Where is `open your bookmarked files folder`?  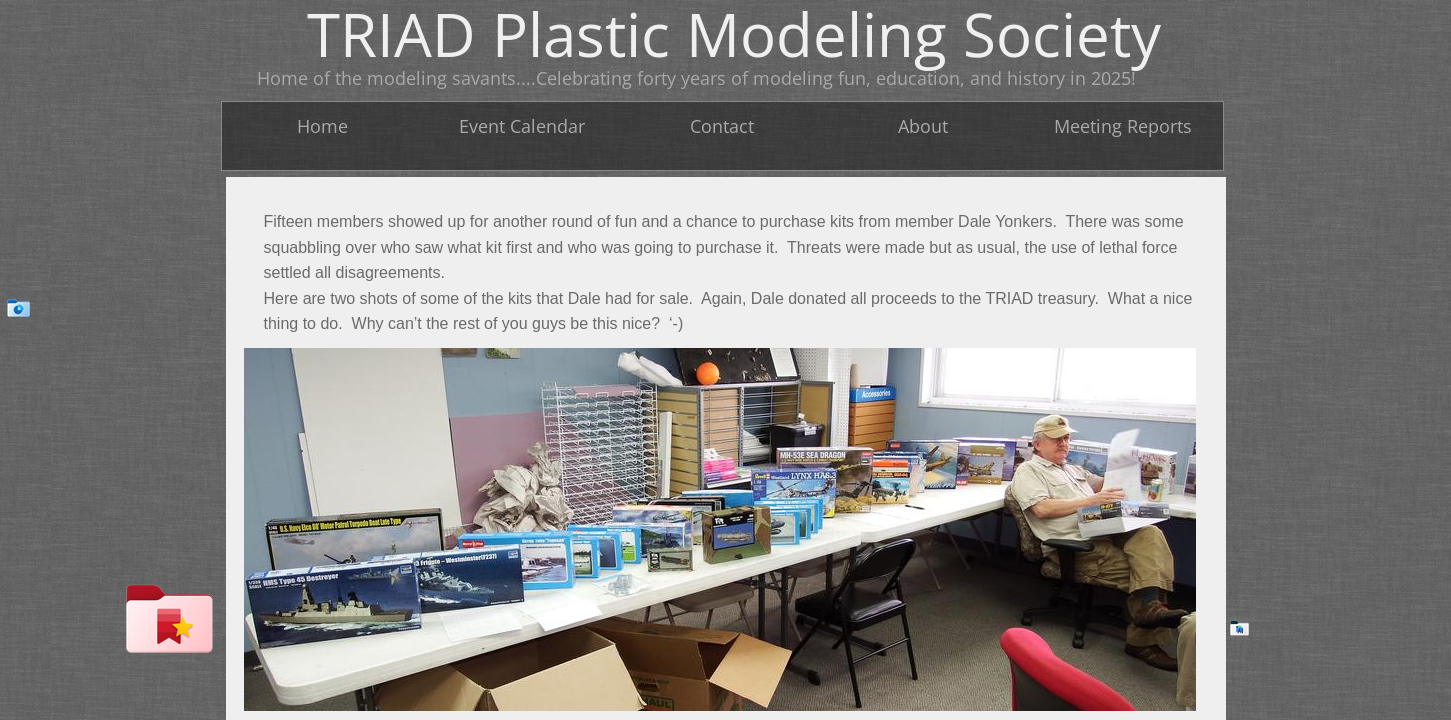
open your bookmarked files folder is located at coordinates (169, 621).